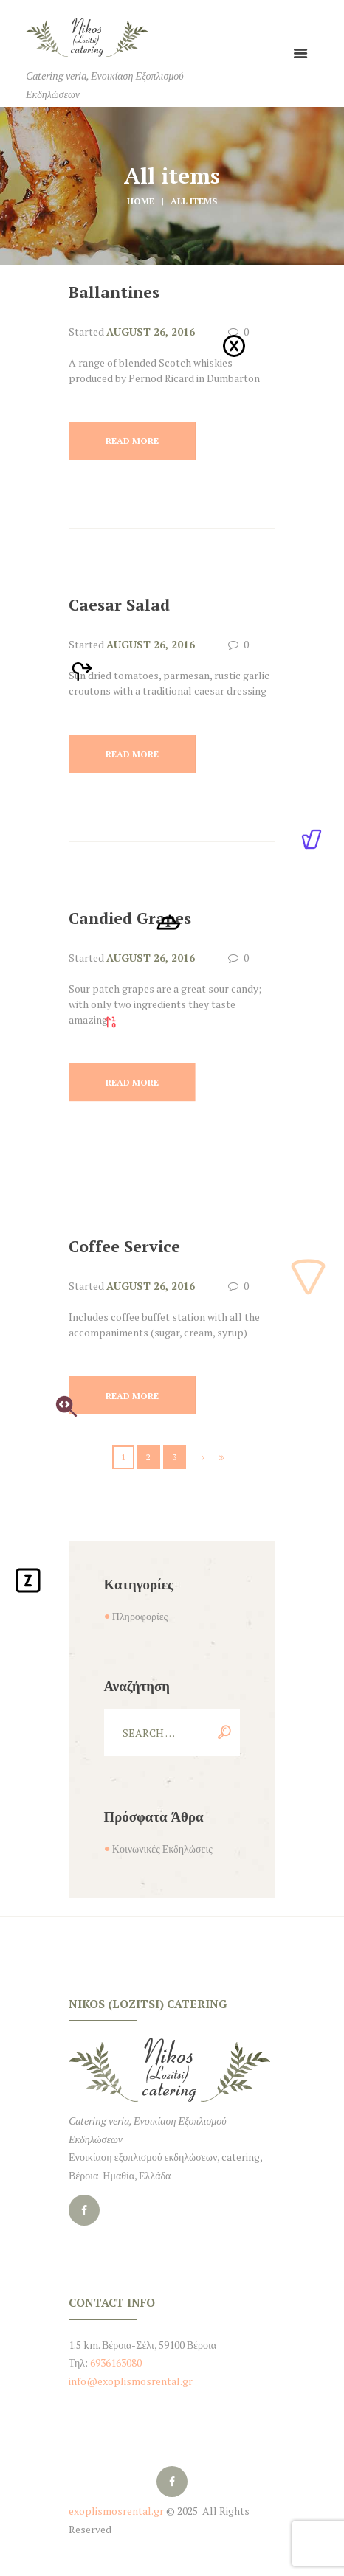 The image size is (344, 2576). I want to click on select ferry as transportation option, so click(168, 922).